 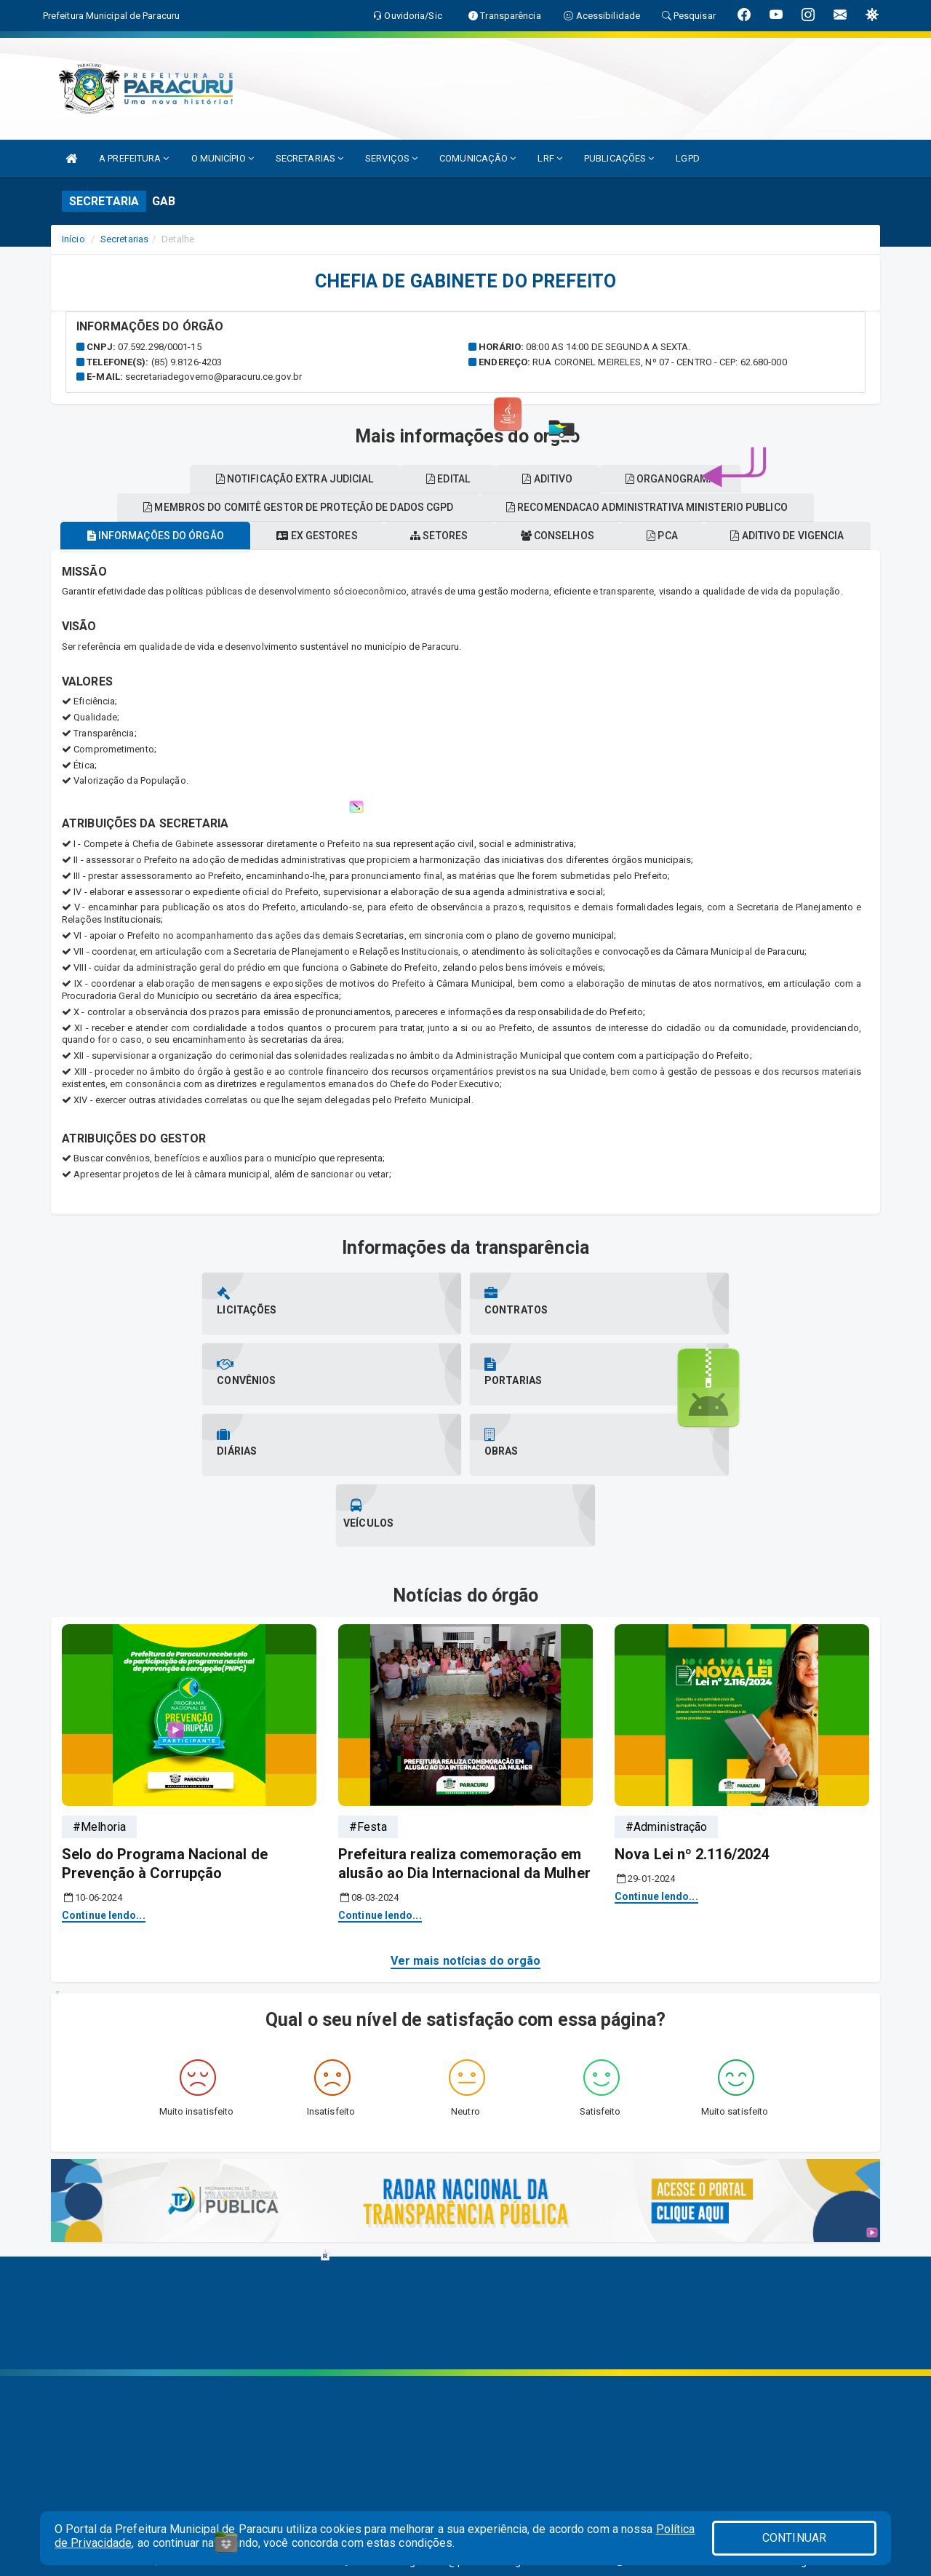 I want to click on open your Dropbox folder, so click(x=226, y=2542).